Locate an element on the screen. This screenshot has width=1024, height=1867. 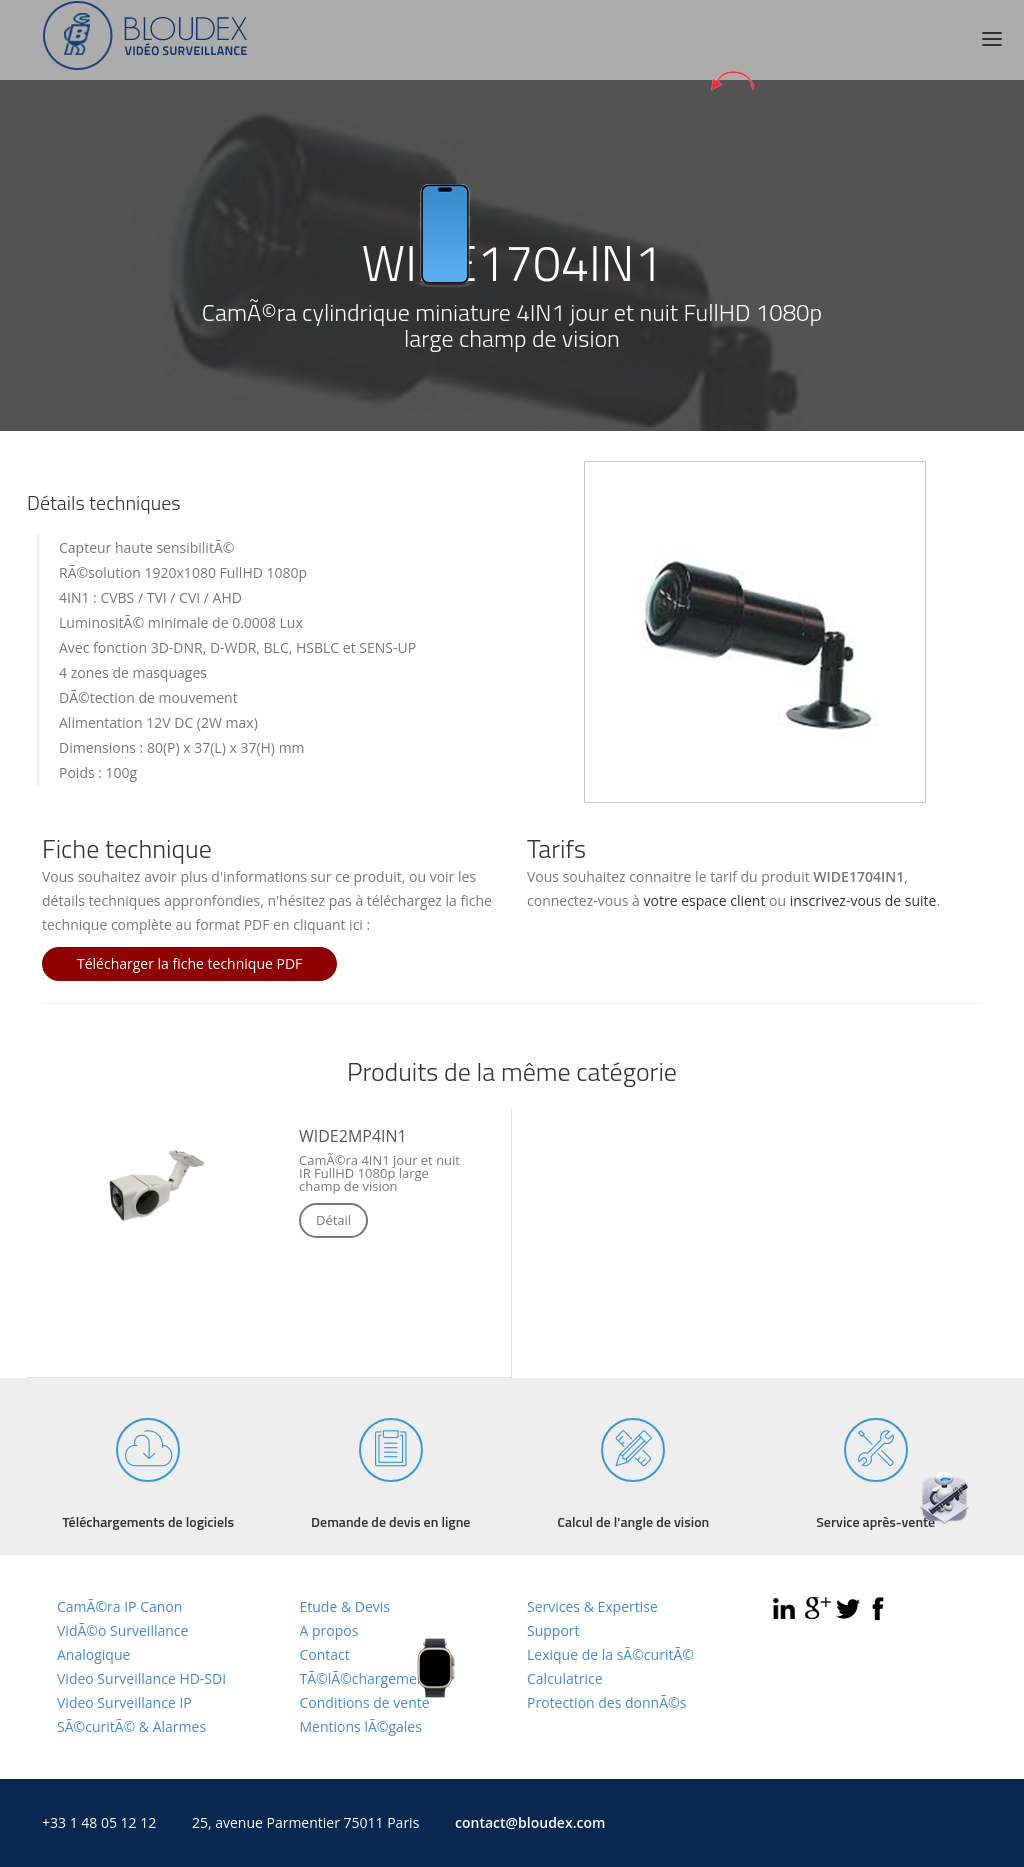
undo the last action is located at coordinates (732, 80).